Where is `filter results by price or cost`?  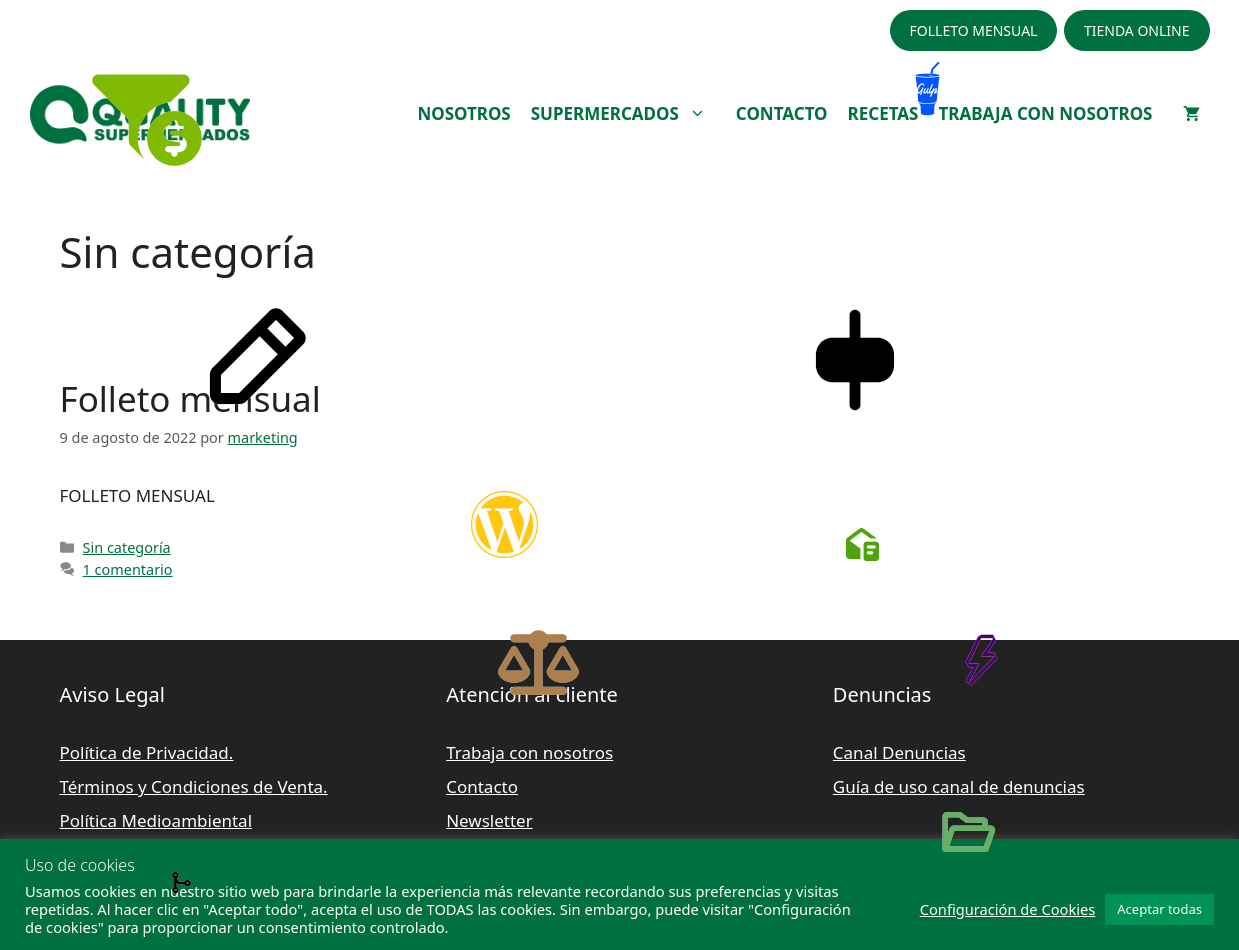
filter results by price or cost is located at coordinates (147, 111).